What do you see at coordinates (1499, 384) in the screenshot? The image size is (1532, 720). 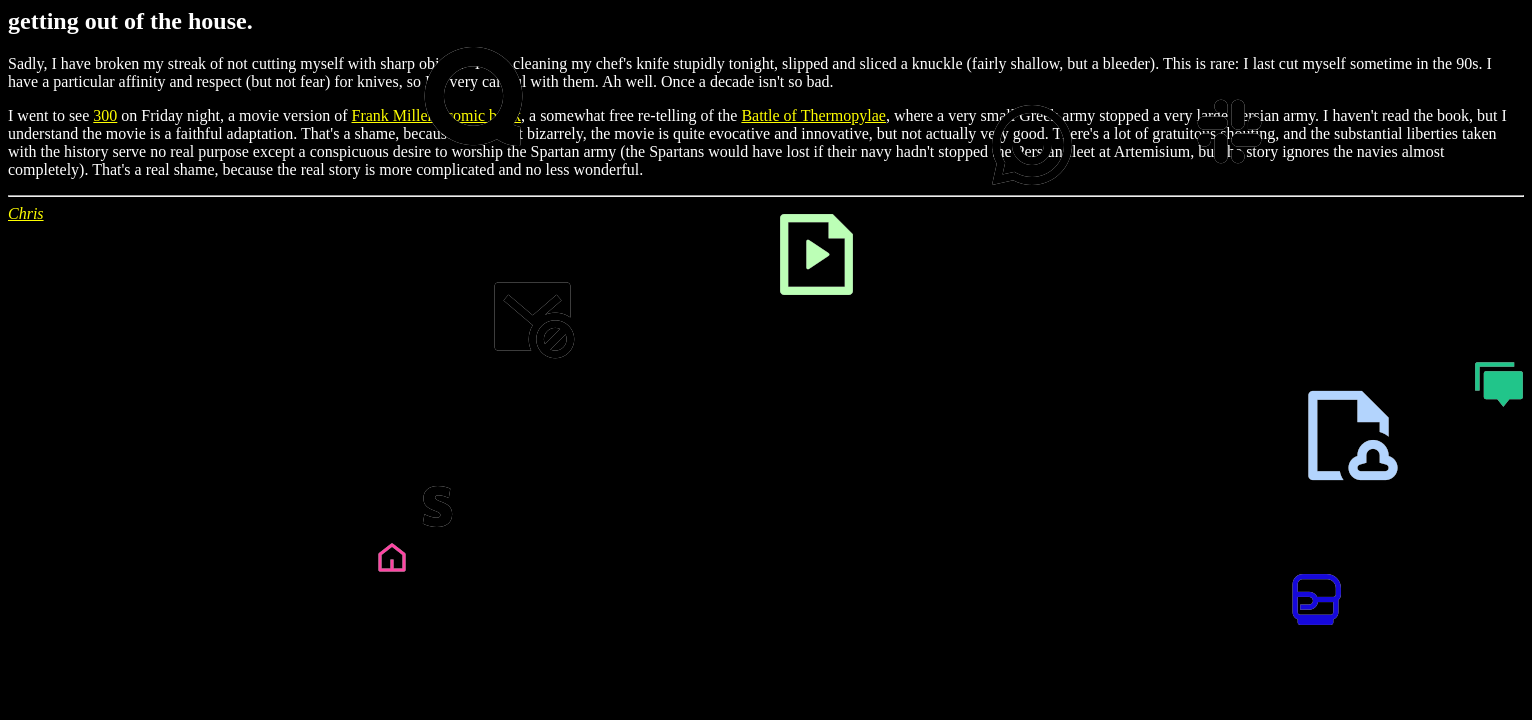 I see `start a discussion or group conversation` at bounding box center [1499, 384].